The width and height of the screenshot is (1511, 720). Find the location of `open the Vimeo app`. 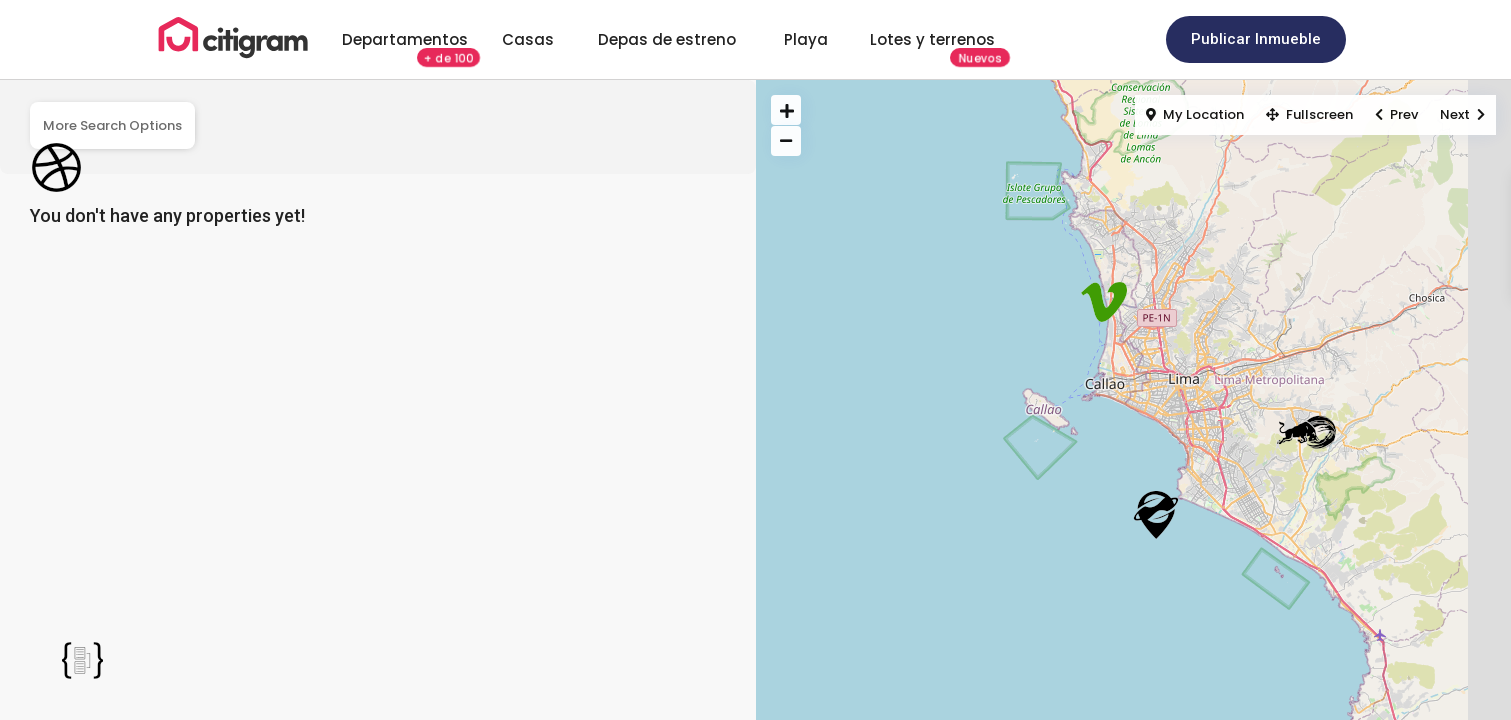

open the Vimeo app is located at coordinates (1104, 302).